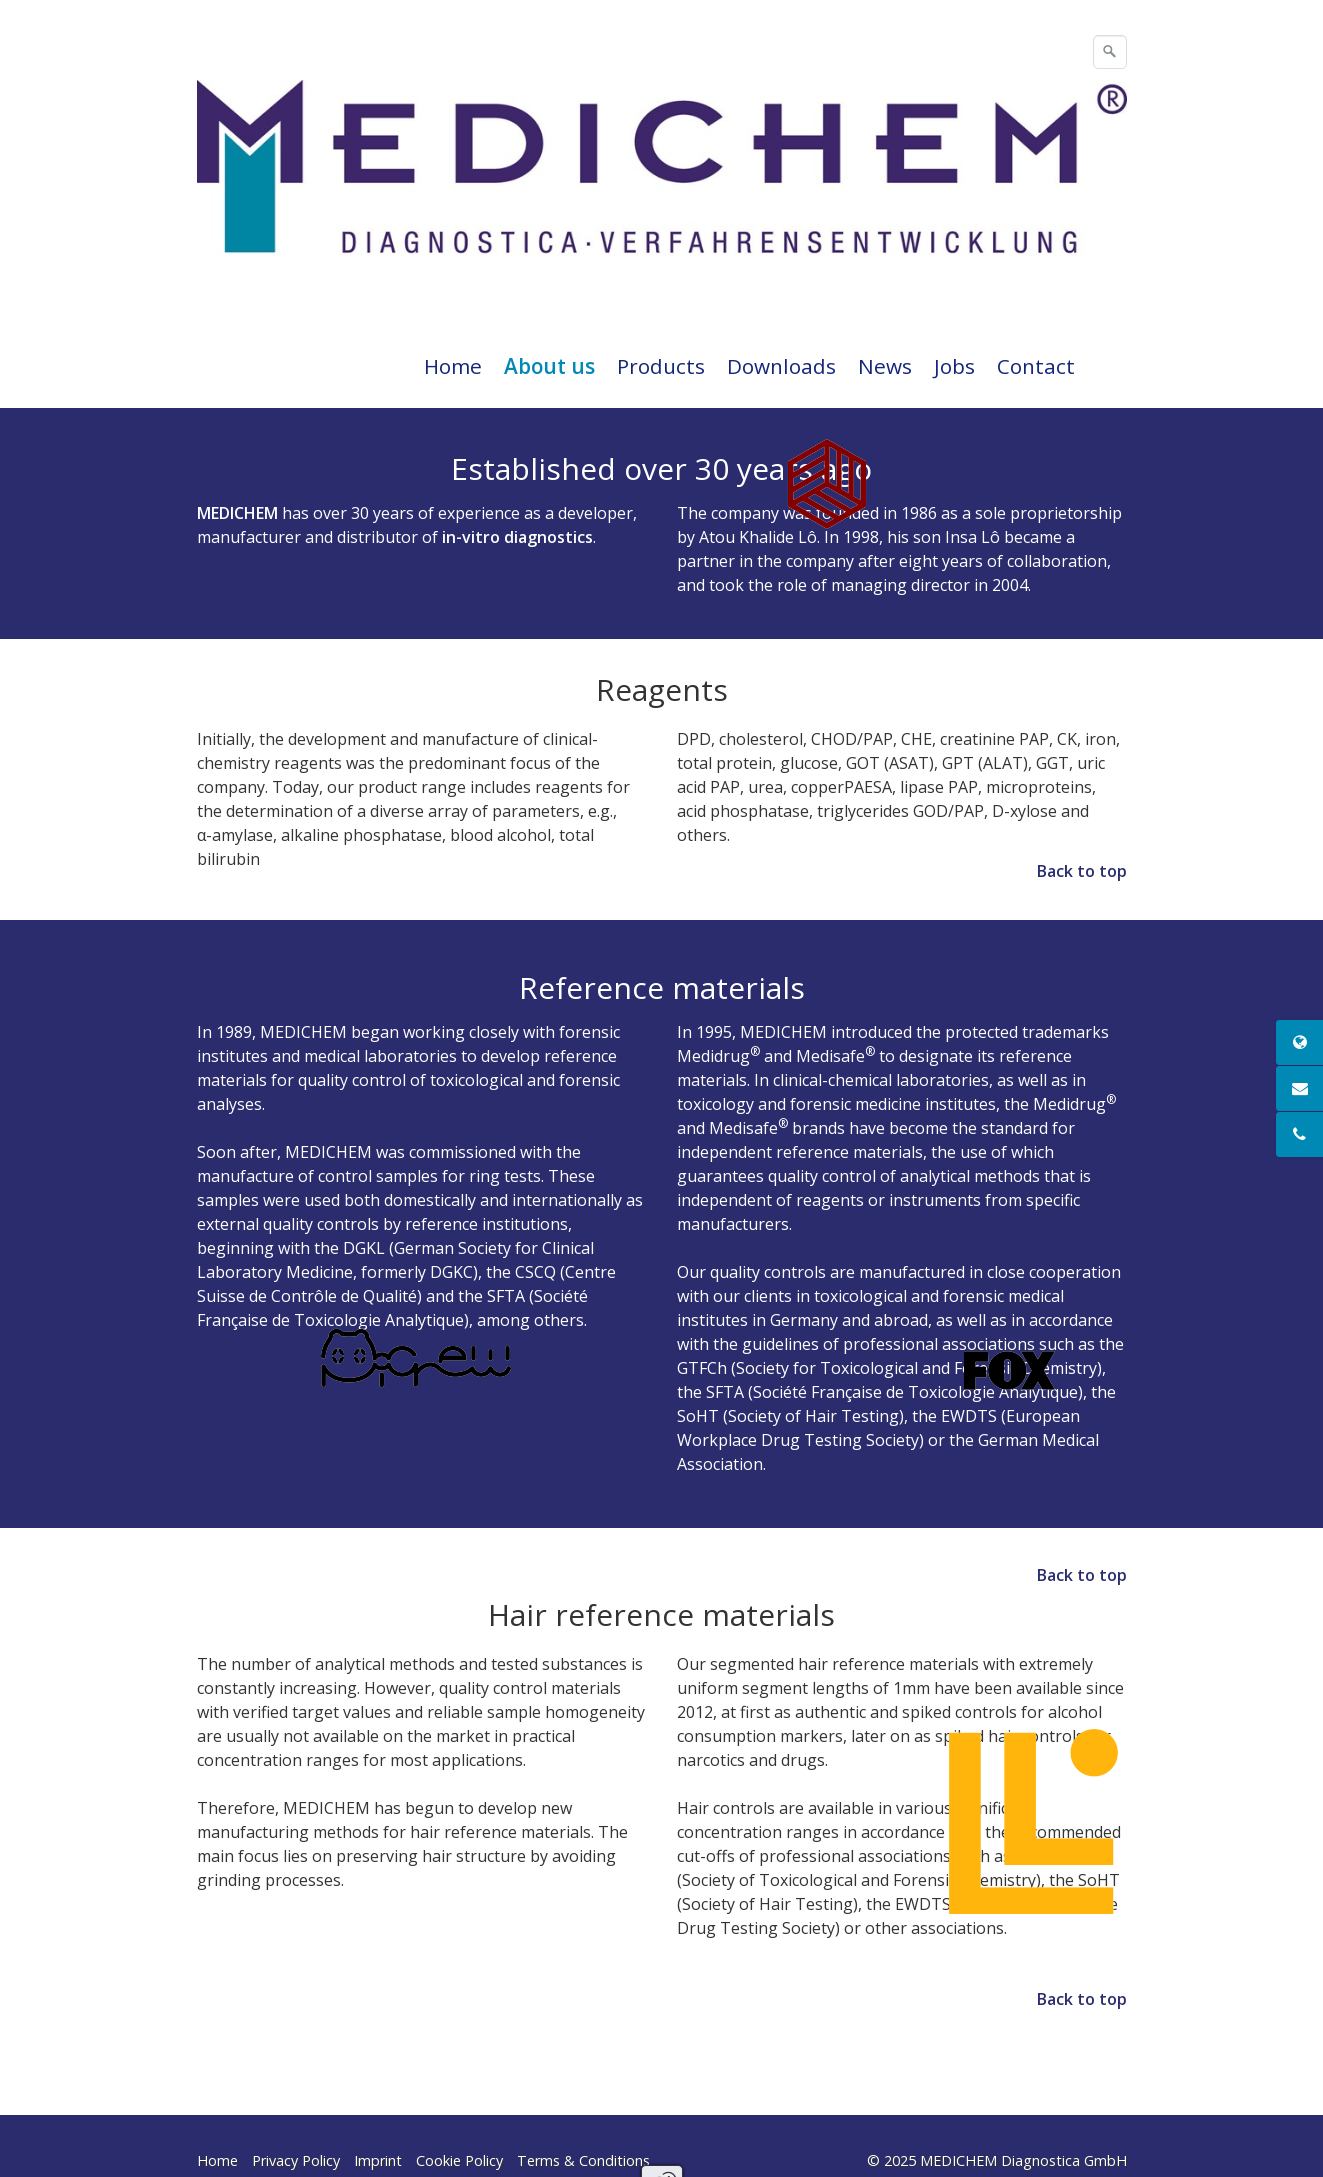 Image resolution: width=1323 pixels, height=2177 pixels. Describe the element at coordinates (416, 1358) in the screenshot. I see `open the picrew avatar maker app` at that location.